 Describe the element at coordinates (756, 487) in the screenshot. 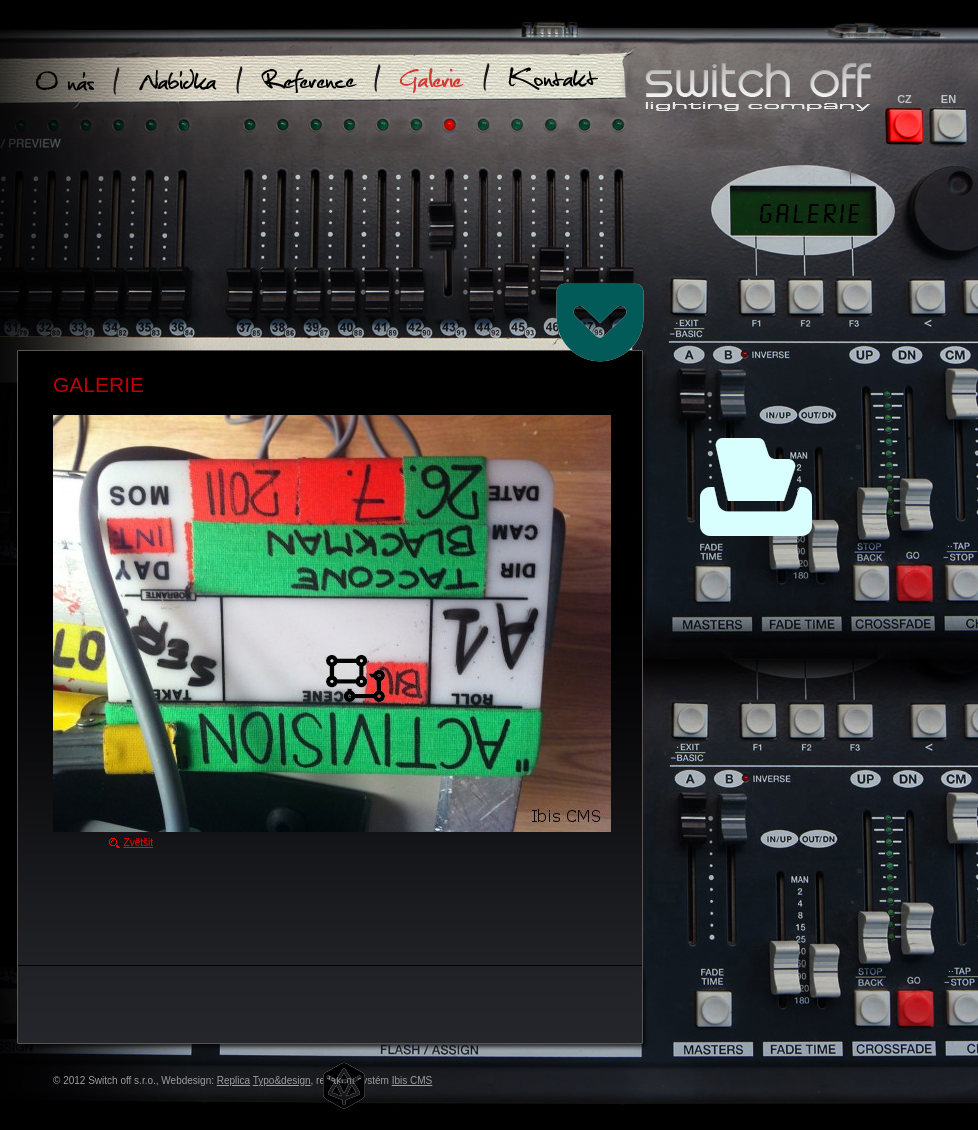

I see `access tissue box or hygiene supplies` at that location.